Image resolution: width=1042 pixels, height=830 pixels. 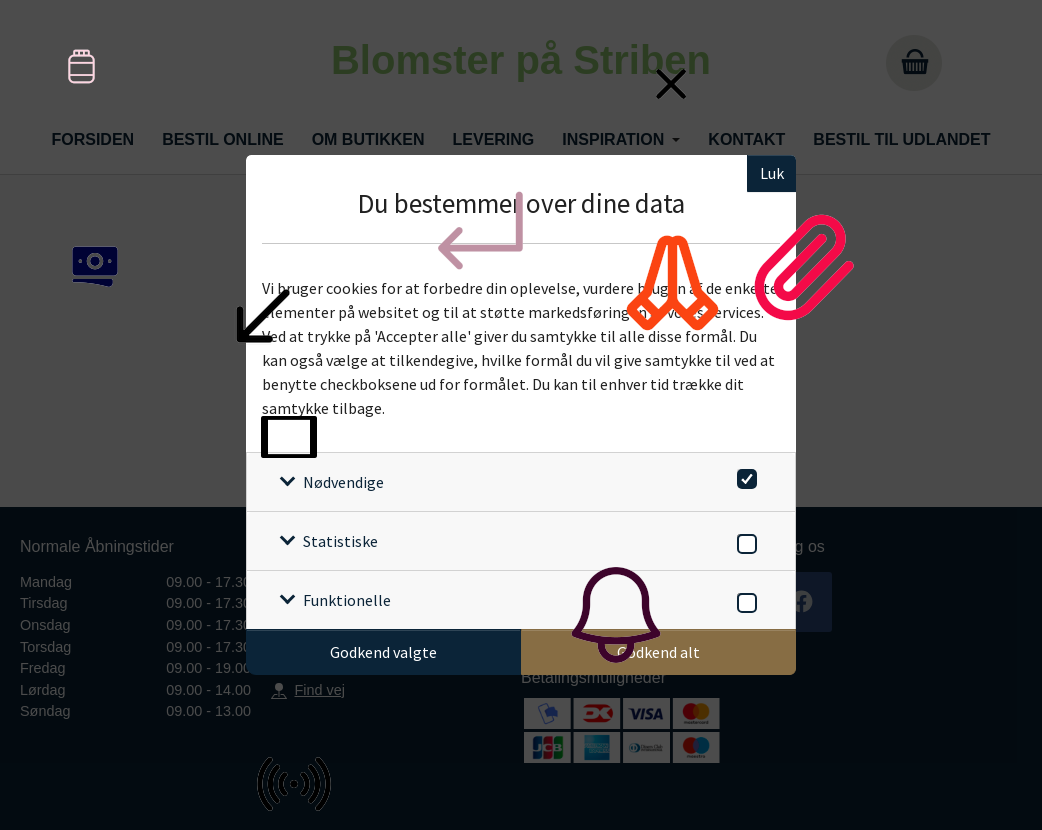 I want to click on return to previous line or entry, so click(x=480, y=230).